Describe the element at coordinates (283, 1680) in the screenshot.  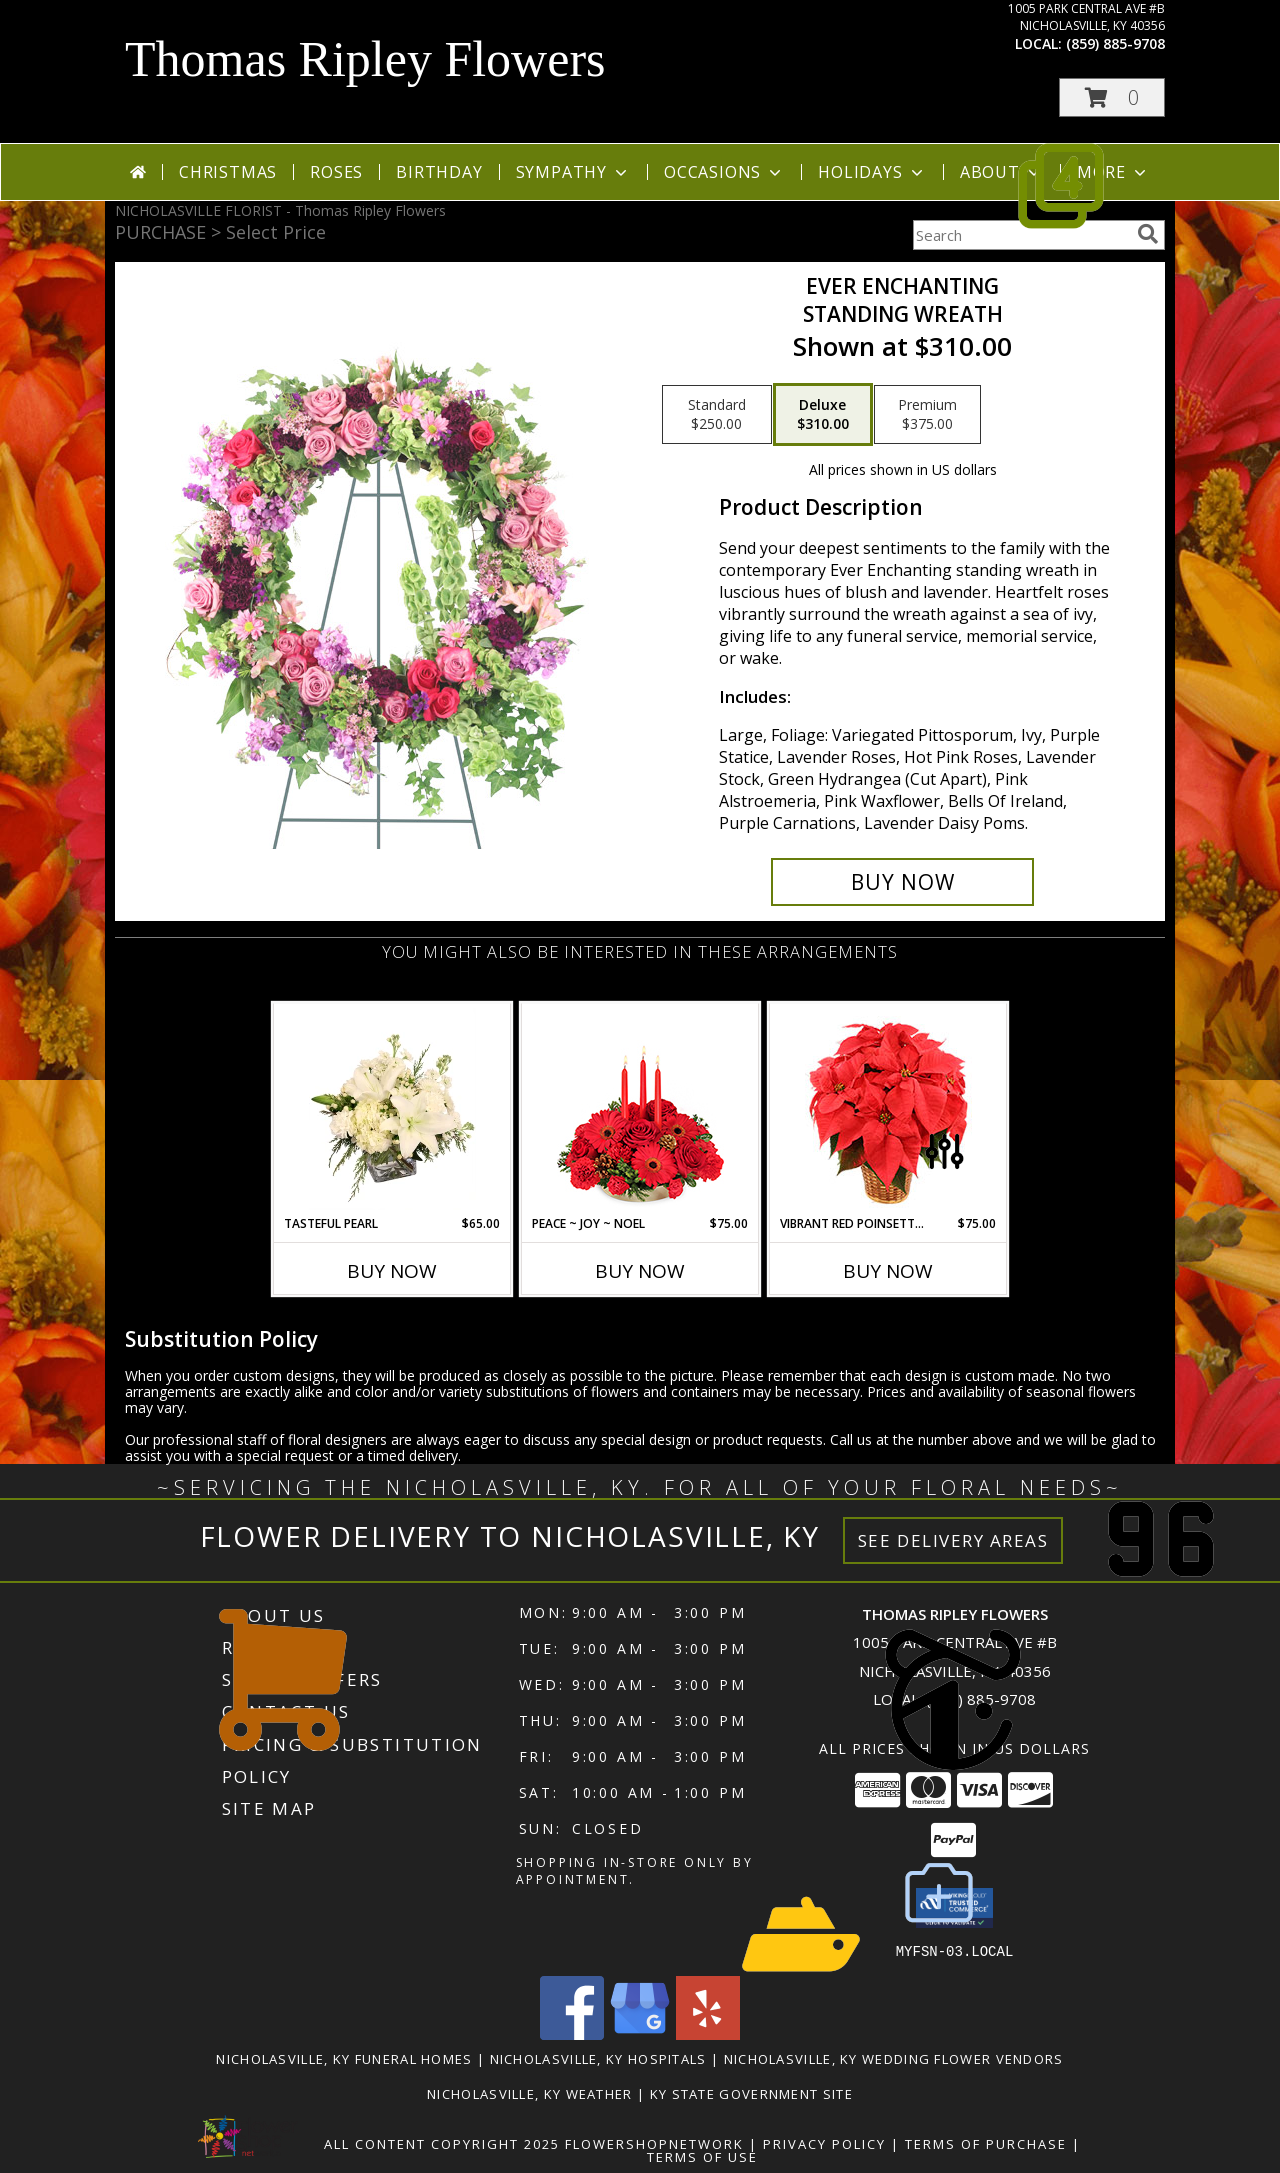
I see `view your shopping cart` at that location.